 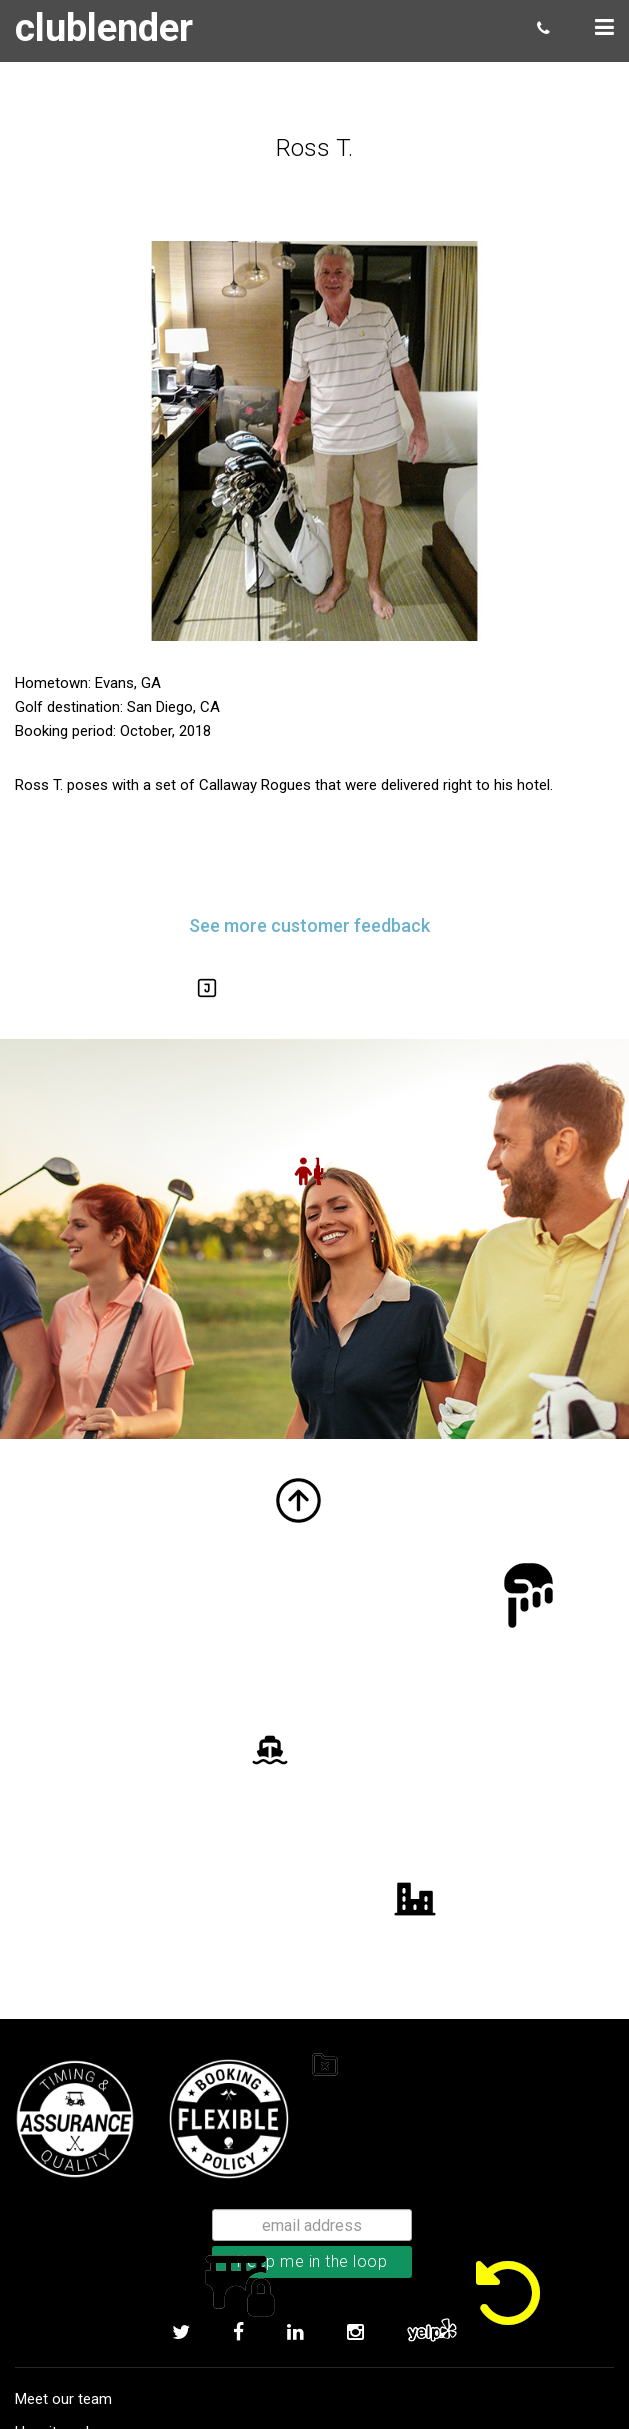 What do you see at coordinates (415, 1899) in the screenshot?
I see `view city or urban location` at bounding box center [415, 1899].